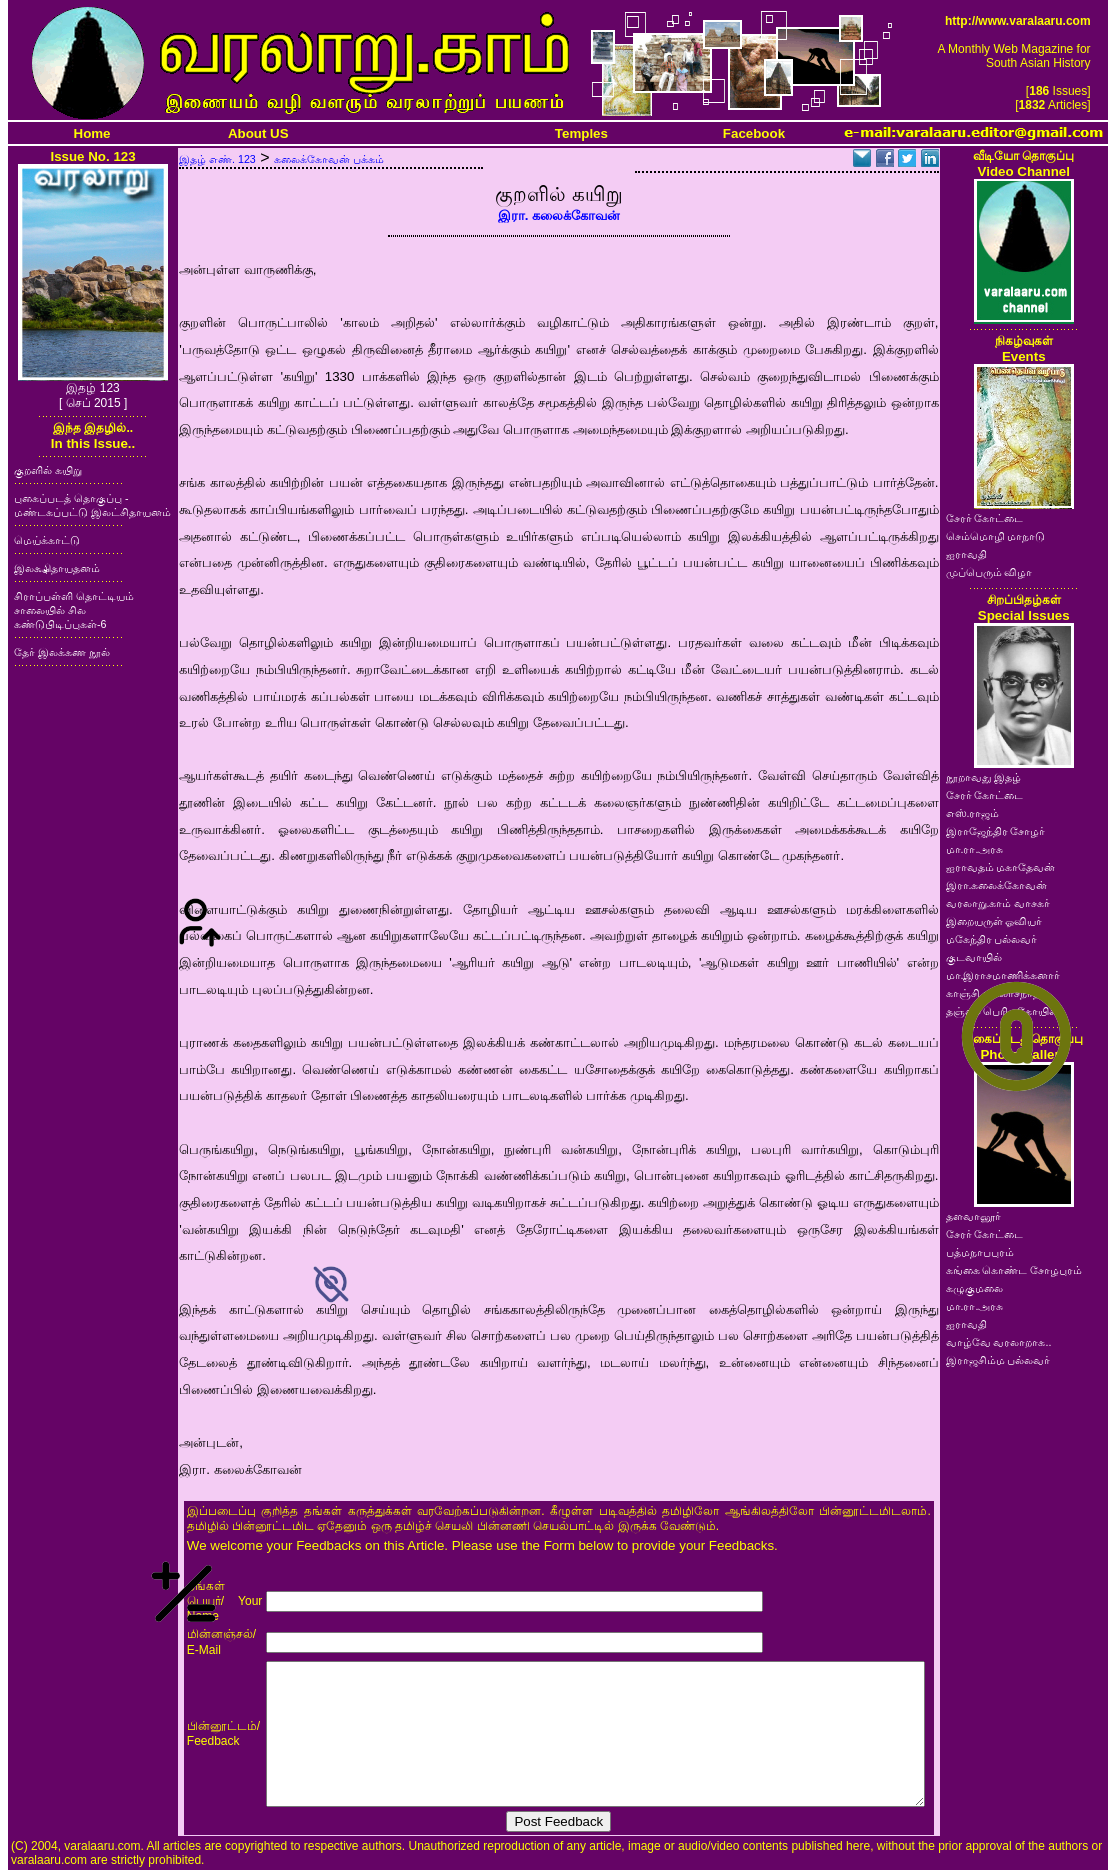 The image size is (1108, 1870). I want to click on letter Q avatar or profile icon, so click(1016, 1036).